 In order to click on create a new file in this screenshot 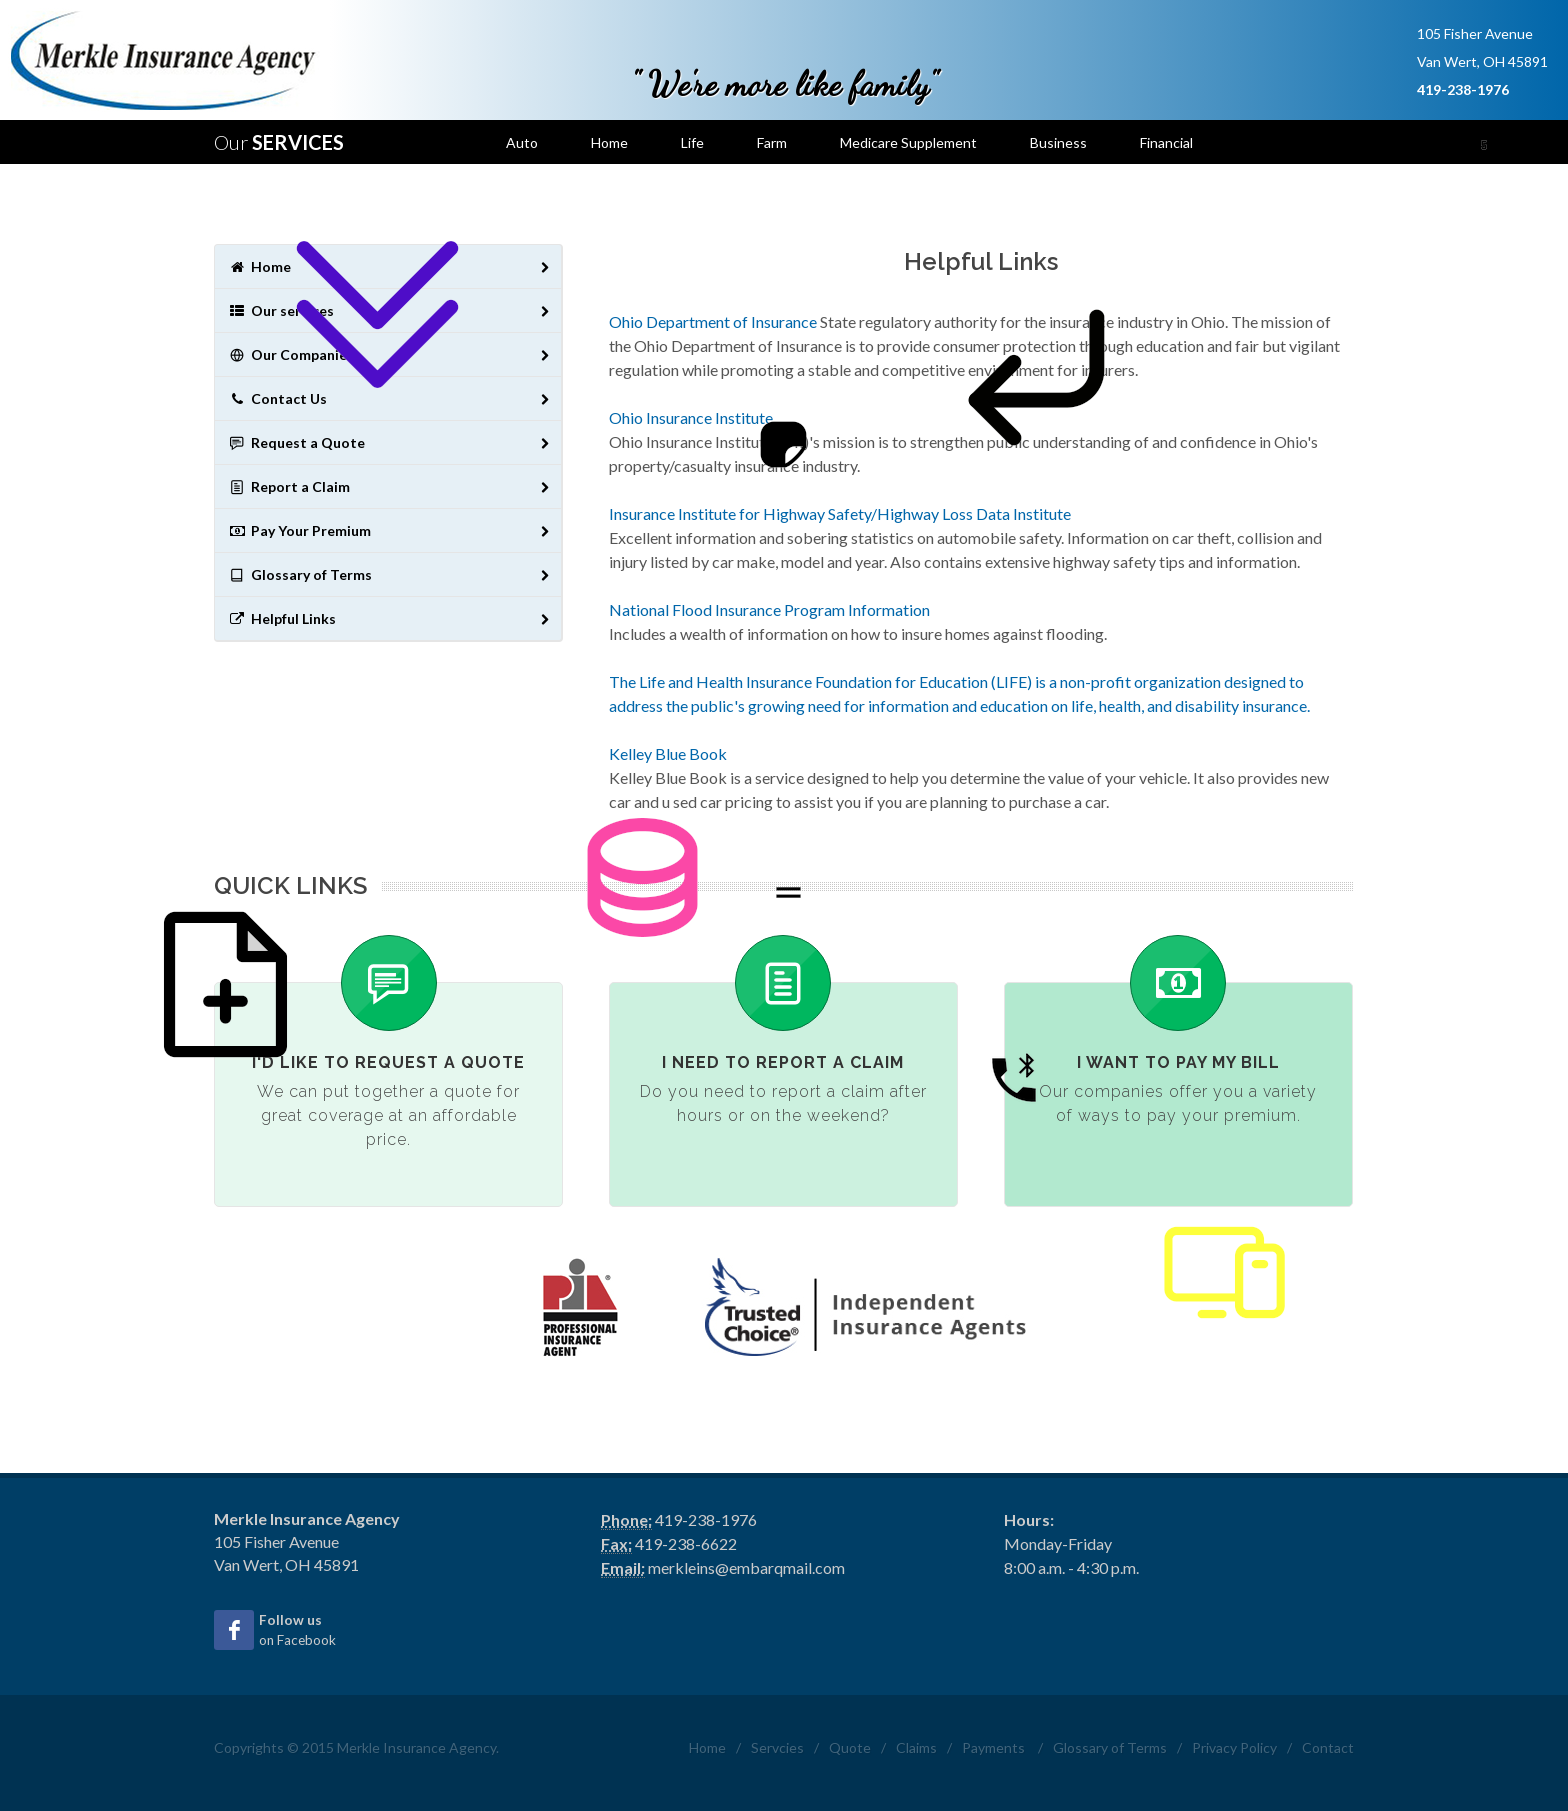, I will do `click(225, 984)`.